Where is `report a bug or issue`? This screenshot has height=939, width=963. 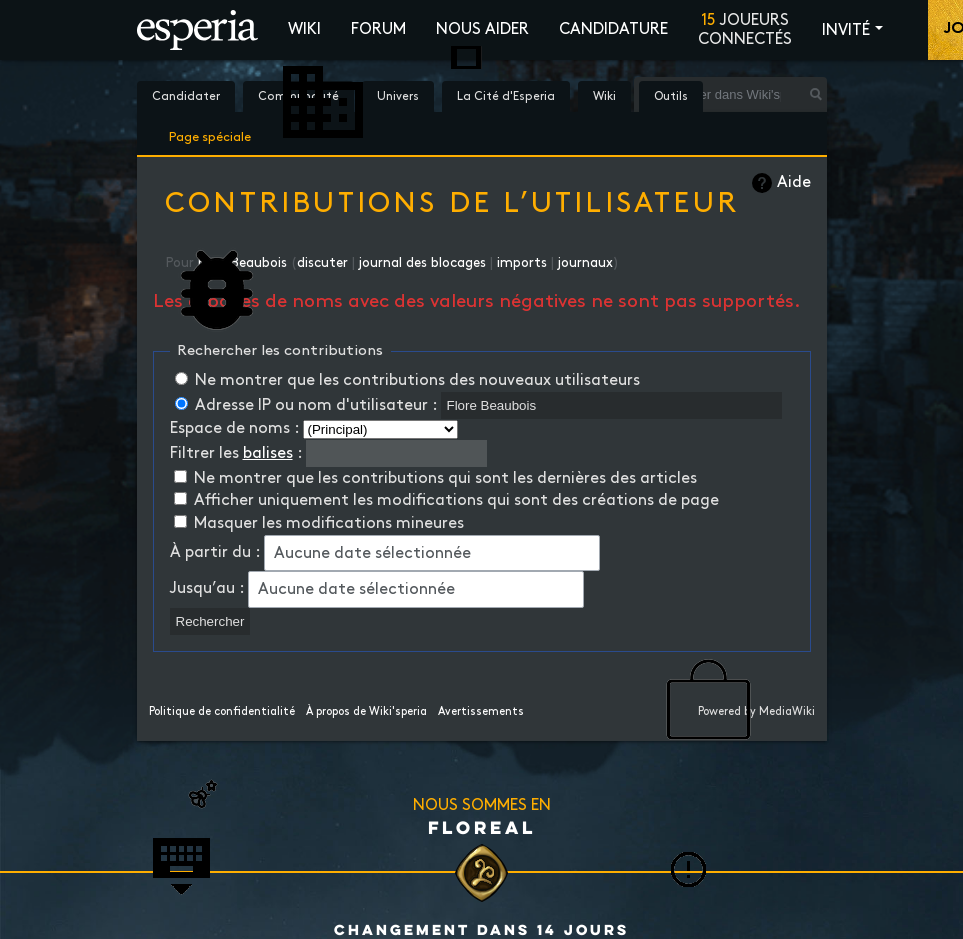 report a bug or issue is located at coordinates (217, 289).